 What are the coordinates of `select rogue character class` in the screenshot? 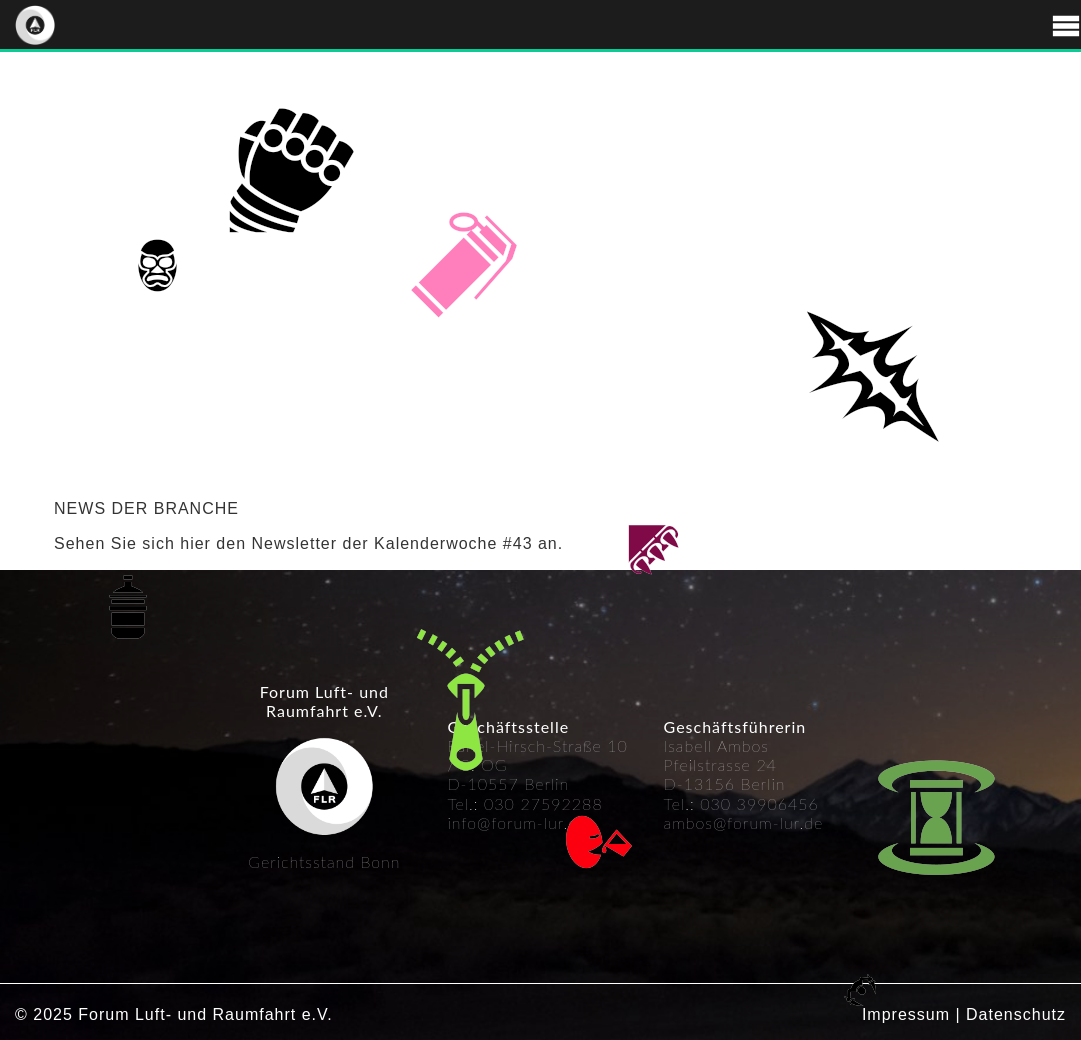 It's located at (860, 990).